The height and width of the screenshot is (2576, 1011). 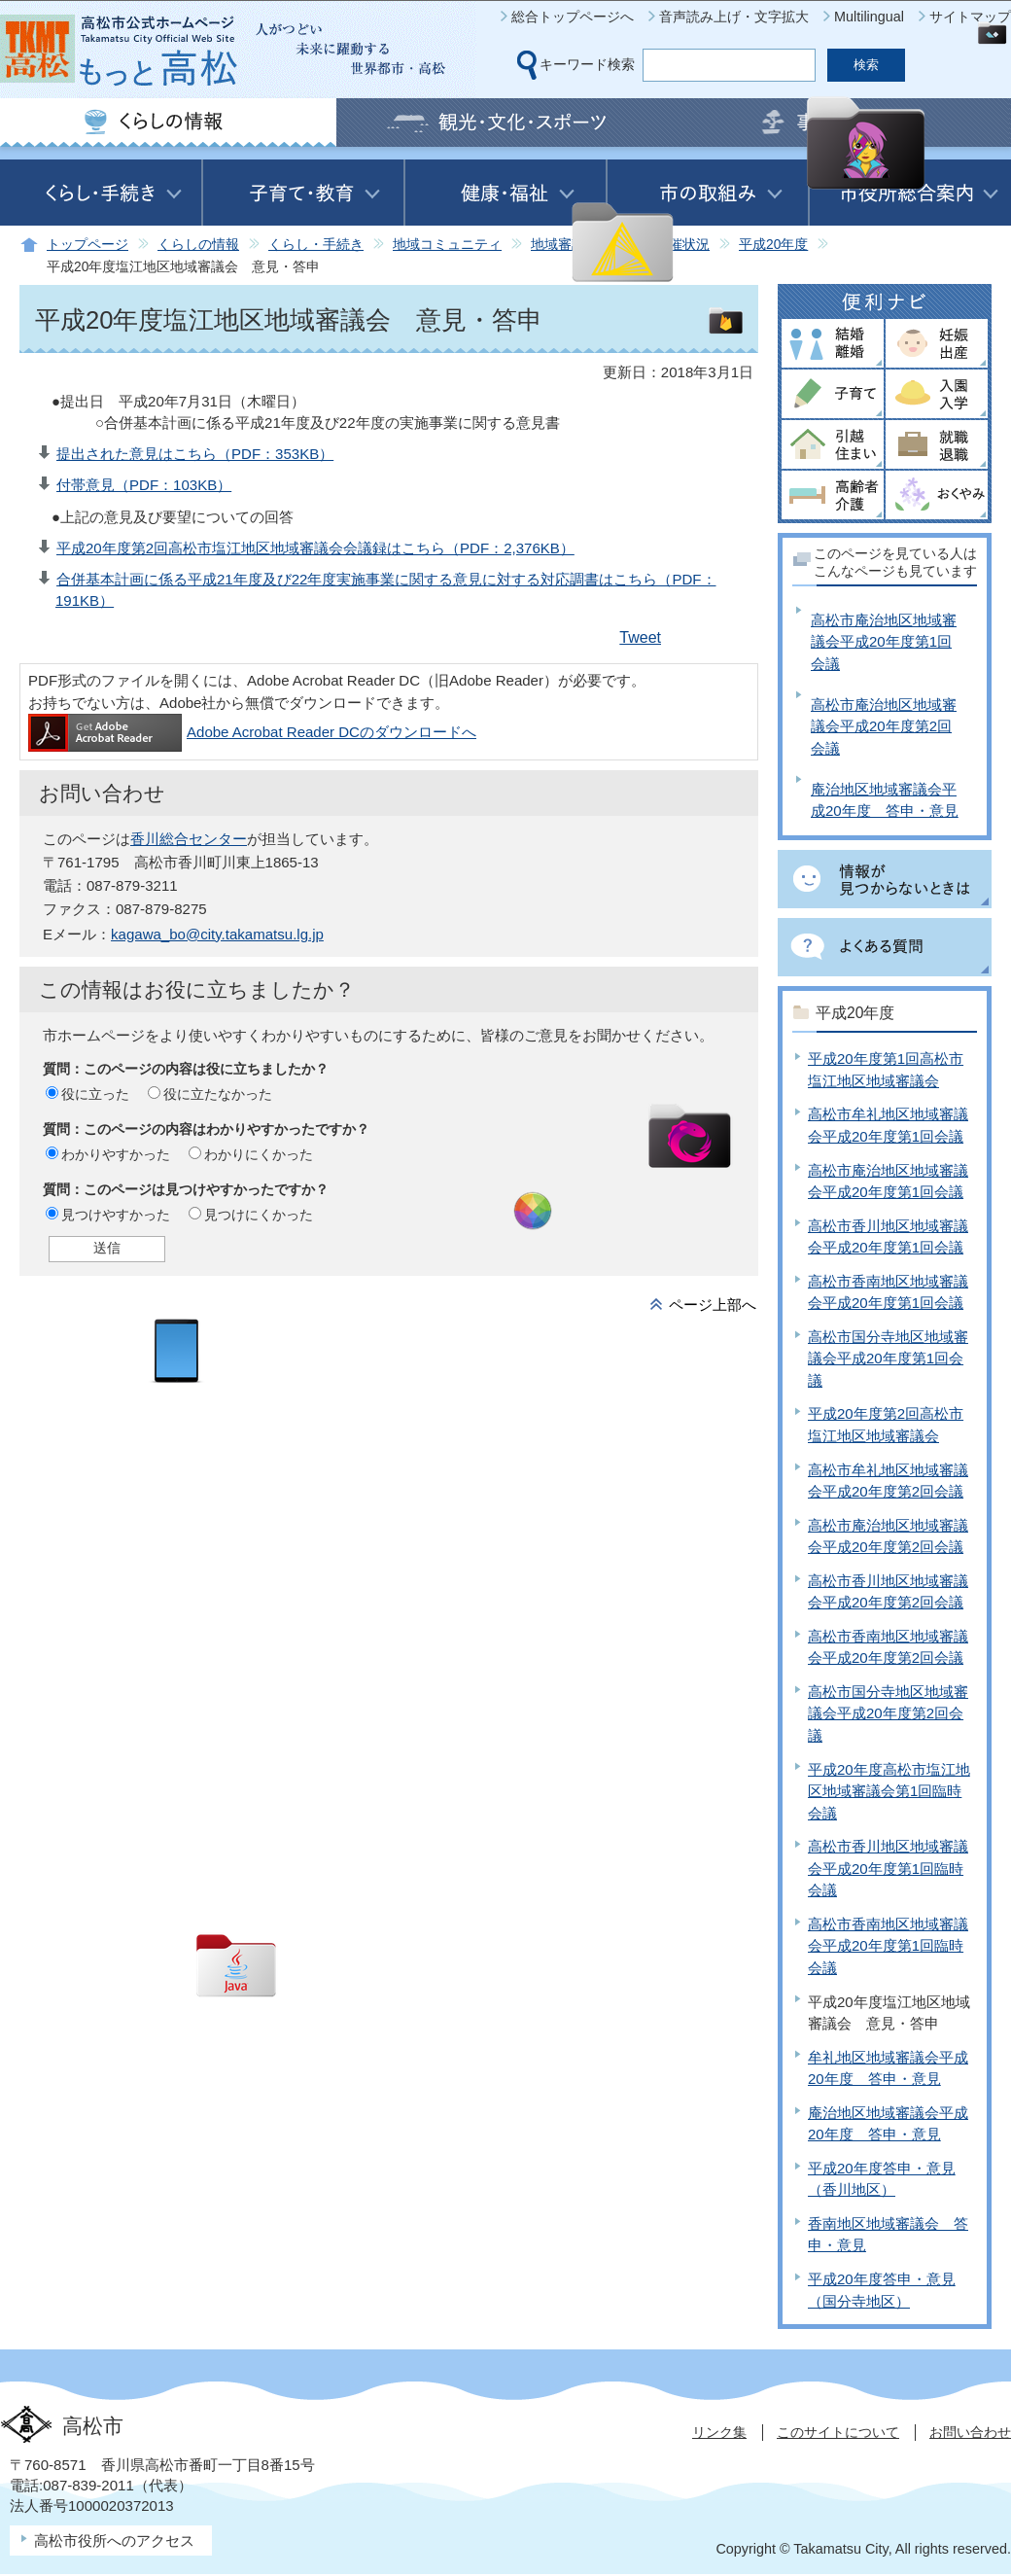 I want to click on open knime workflow projects folder, so click(x=622, y=245).